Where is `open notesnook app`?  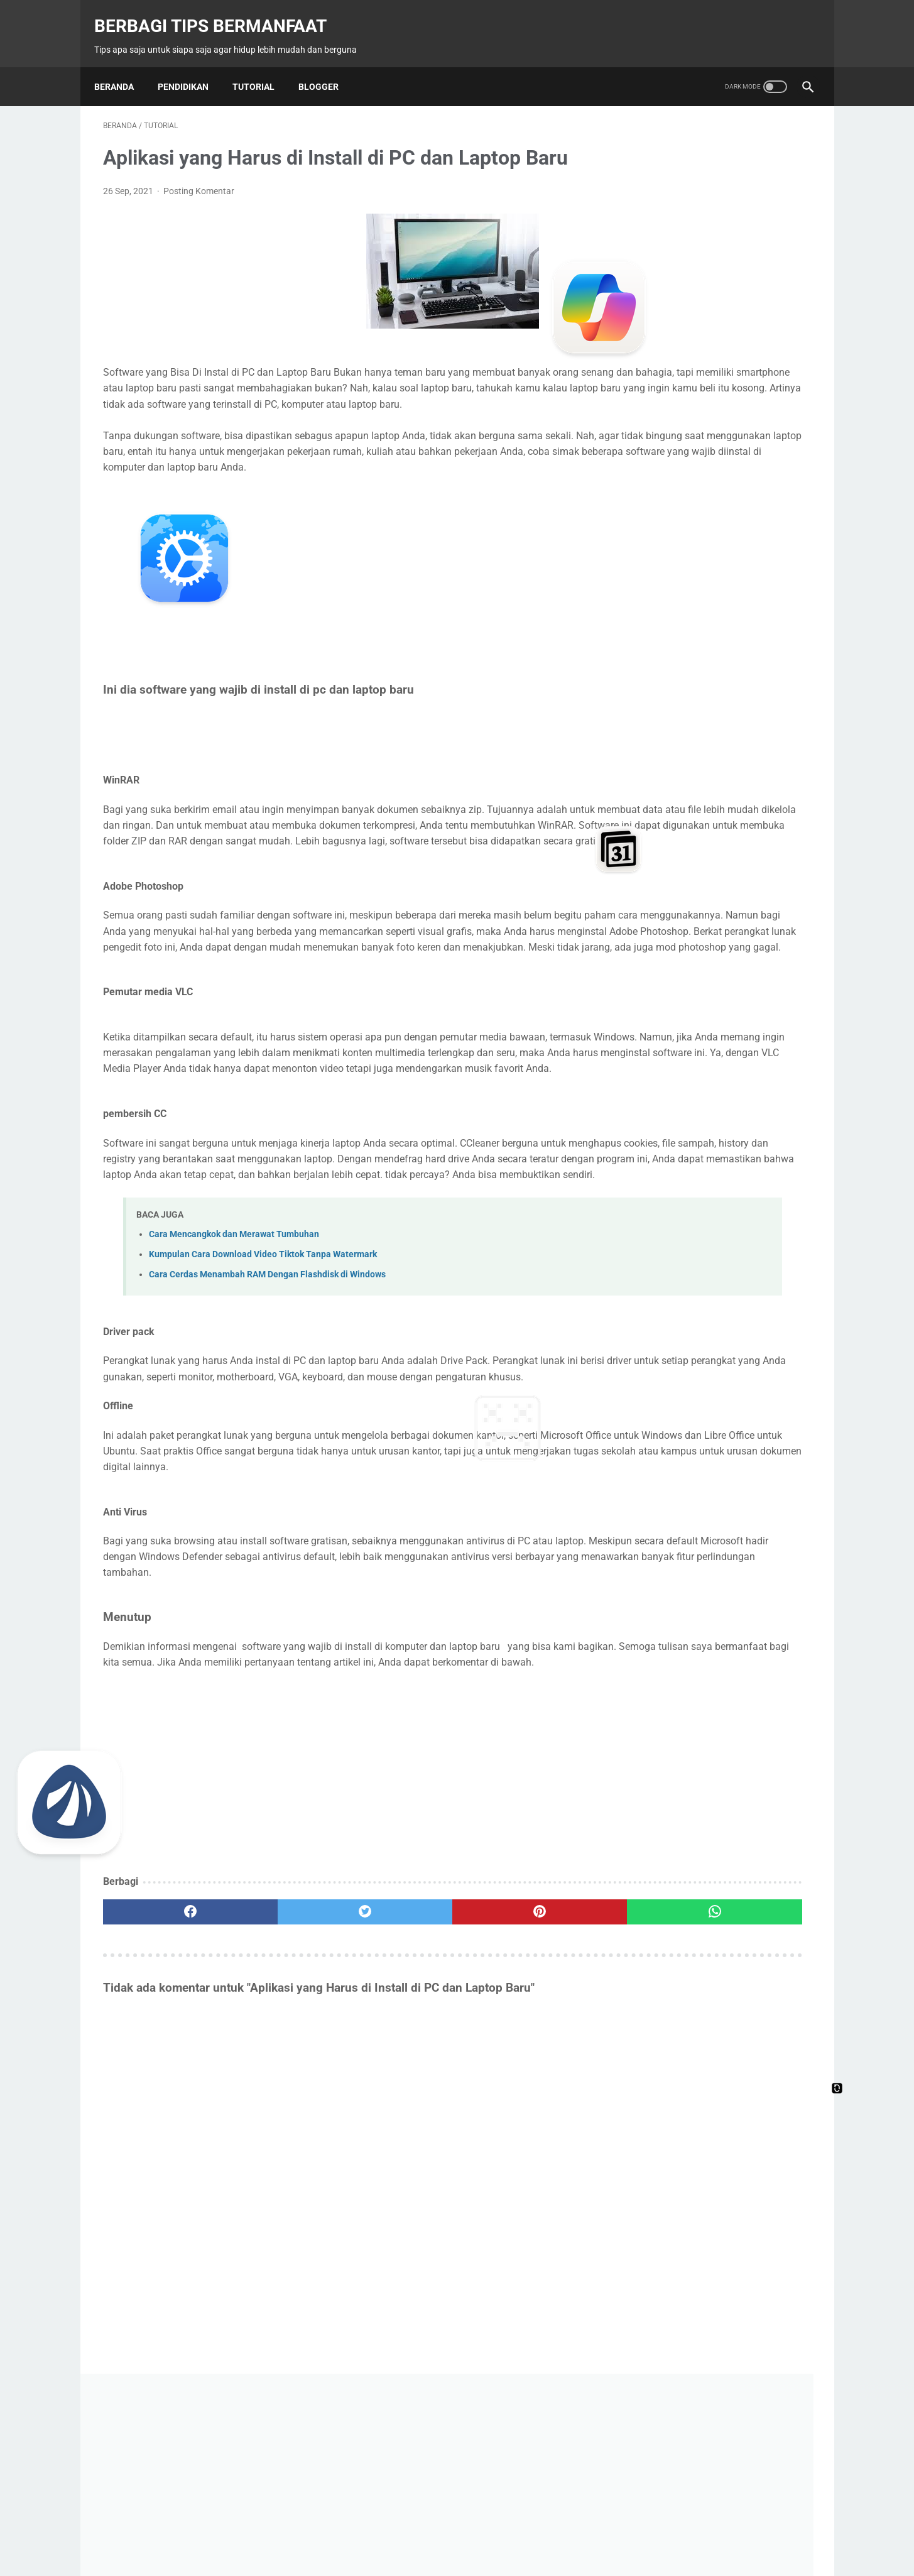 open notesnook app is located at coordinates (837, 2088).